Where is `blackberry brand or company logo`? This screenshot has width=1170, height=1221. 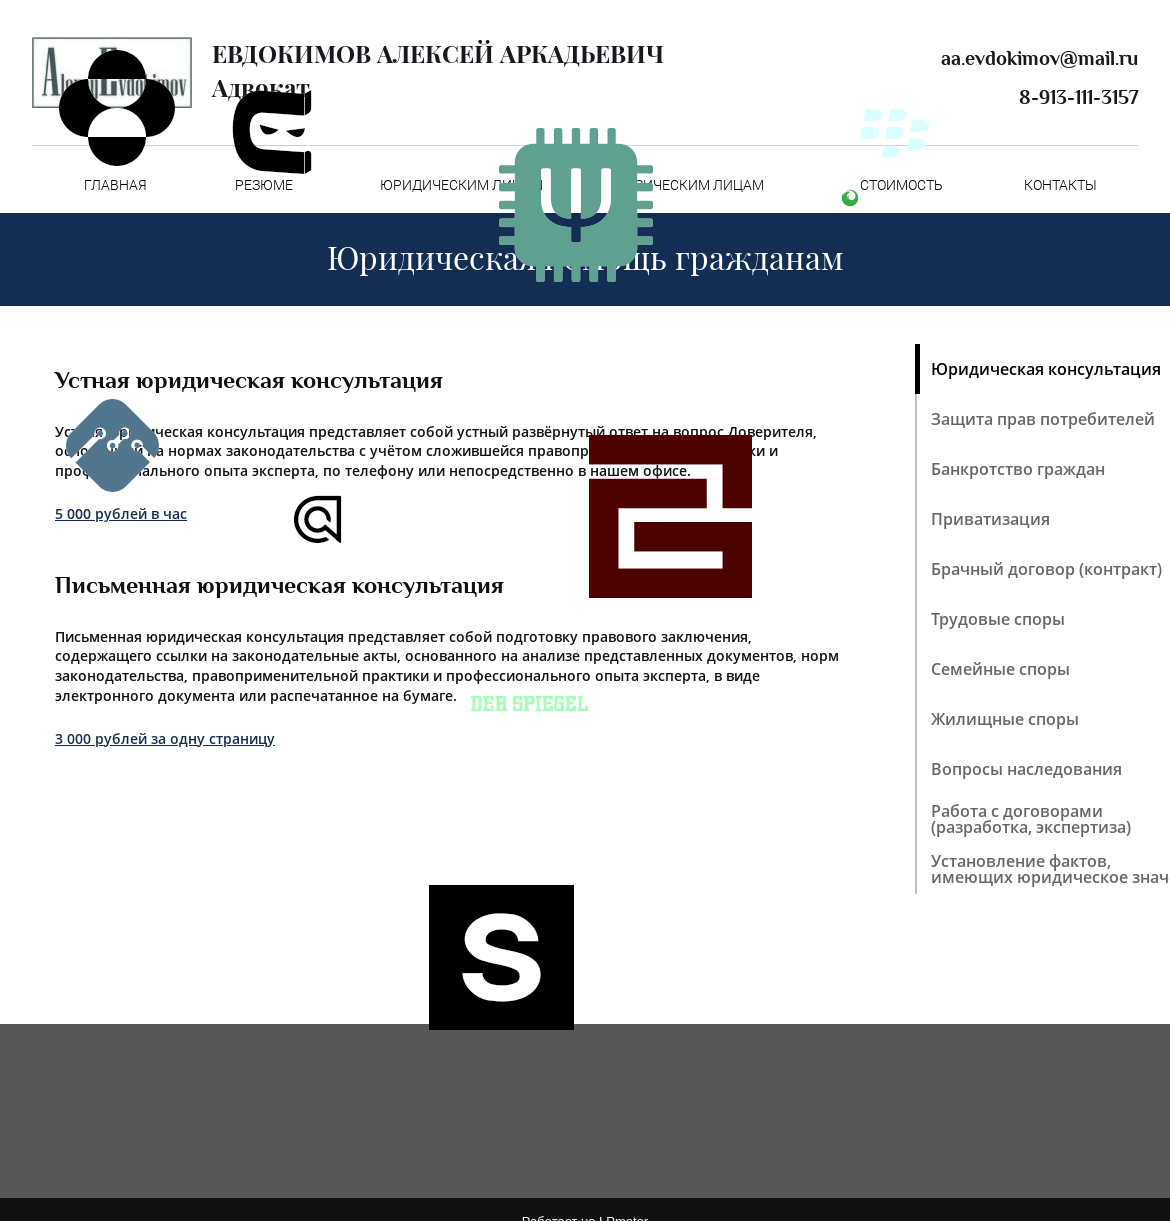
blackberry brand or company logo is located at coordinates (894, 133).